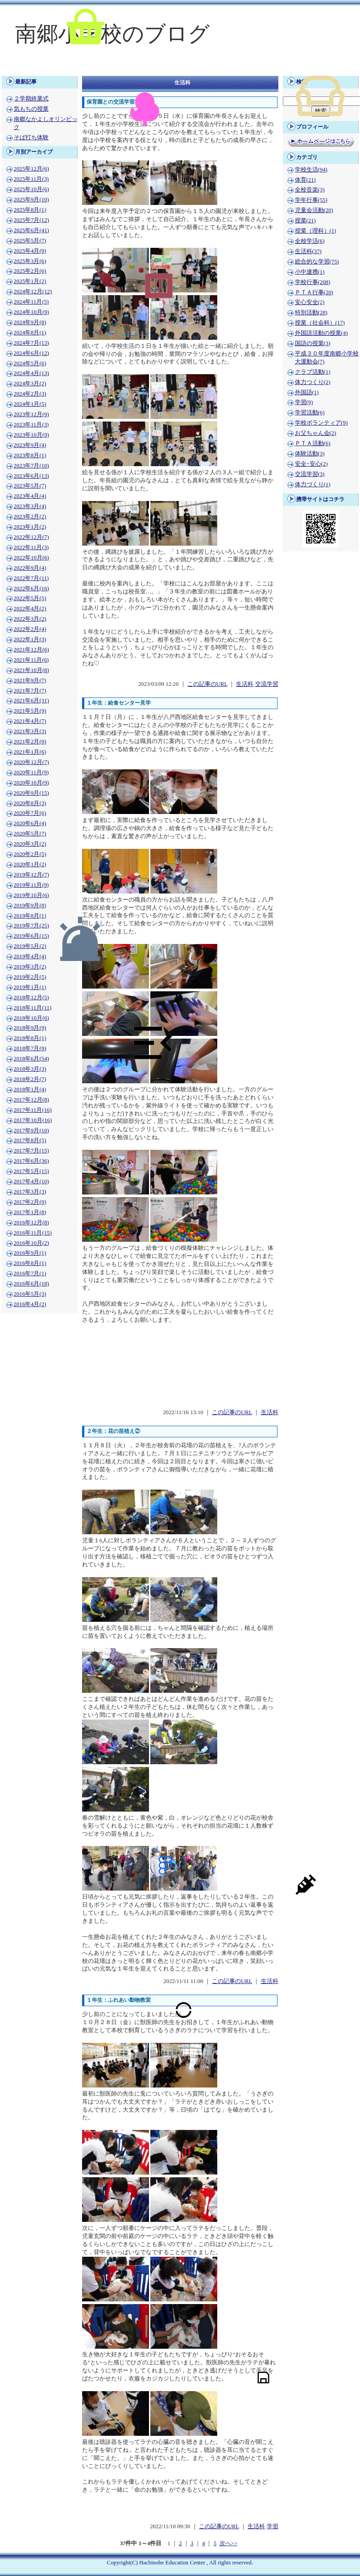  I want to click on open Figma design tool, so click(165, 1865).